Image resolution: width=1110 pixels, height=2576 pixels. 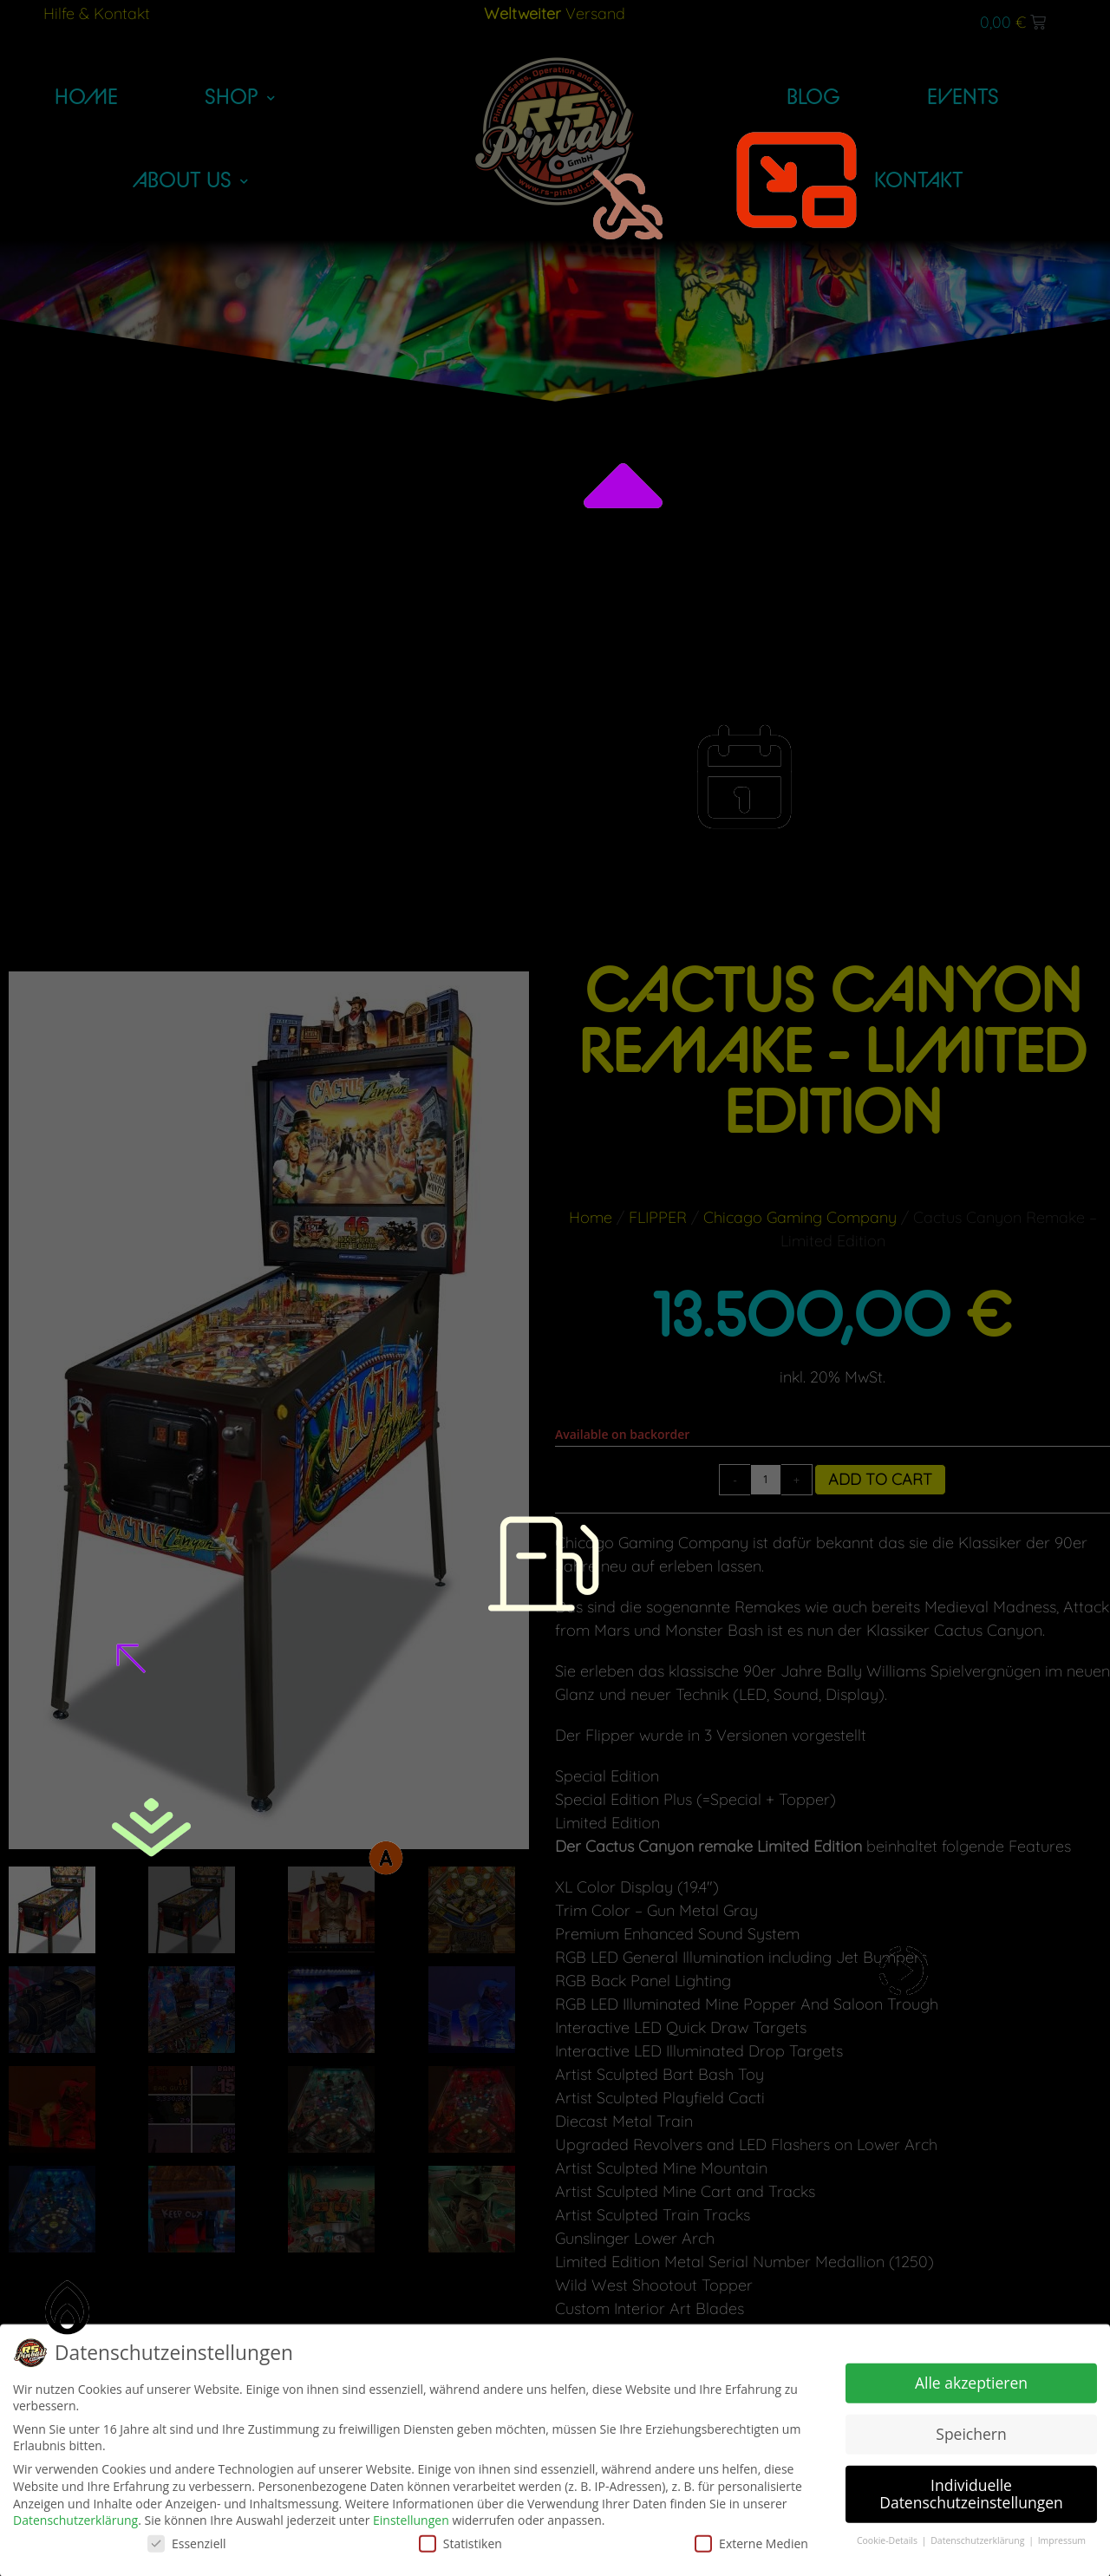 What do you see at coordinates (744, 776) in the screenshot?
I see `view or open the calendar` at bounding box center [744, 776].